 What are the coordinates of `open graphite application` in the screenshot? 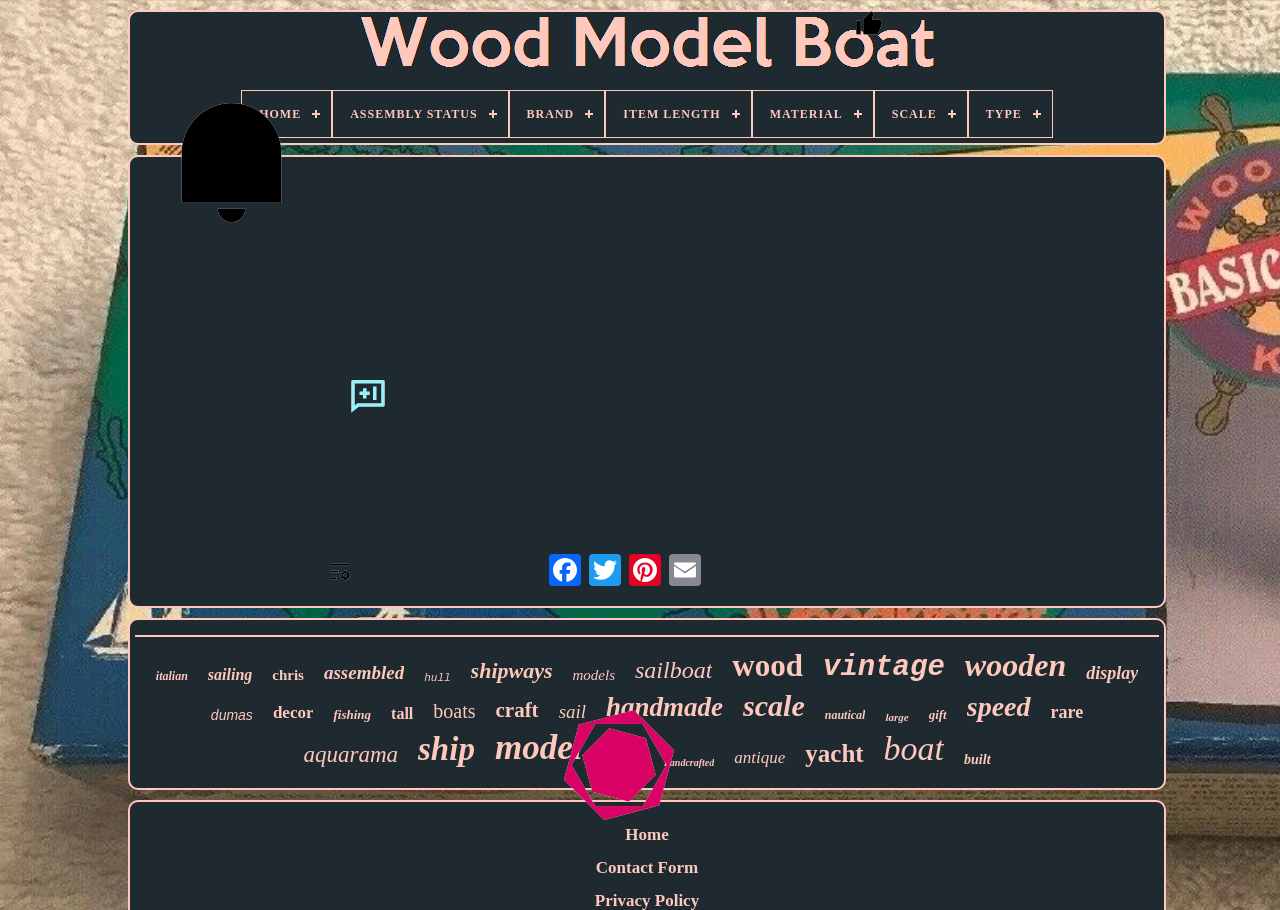 It's located at (619, 765).